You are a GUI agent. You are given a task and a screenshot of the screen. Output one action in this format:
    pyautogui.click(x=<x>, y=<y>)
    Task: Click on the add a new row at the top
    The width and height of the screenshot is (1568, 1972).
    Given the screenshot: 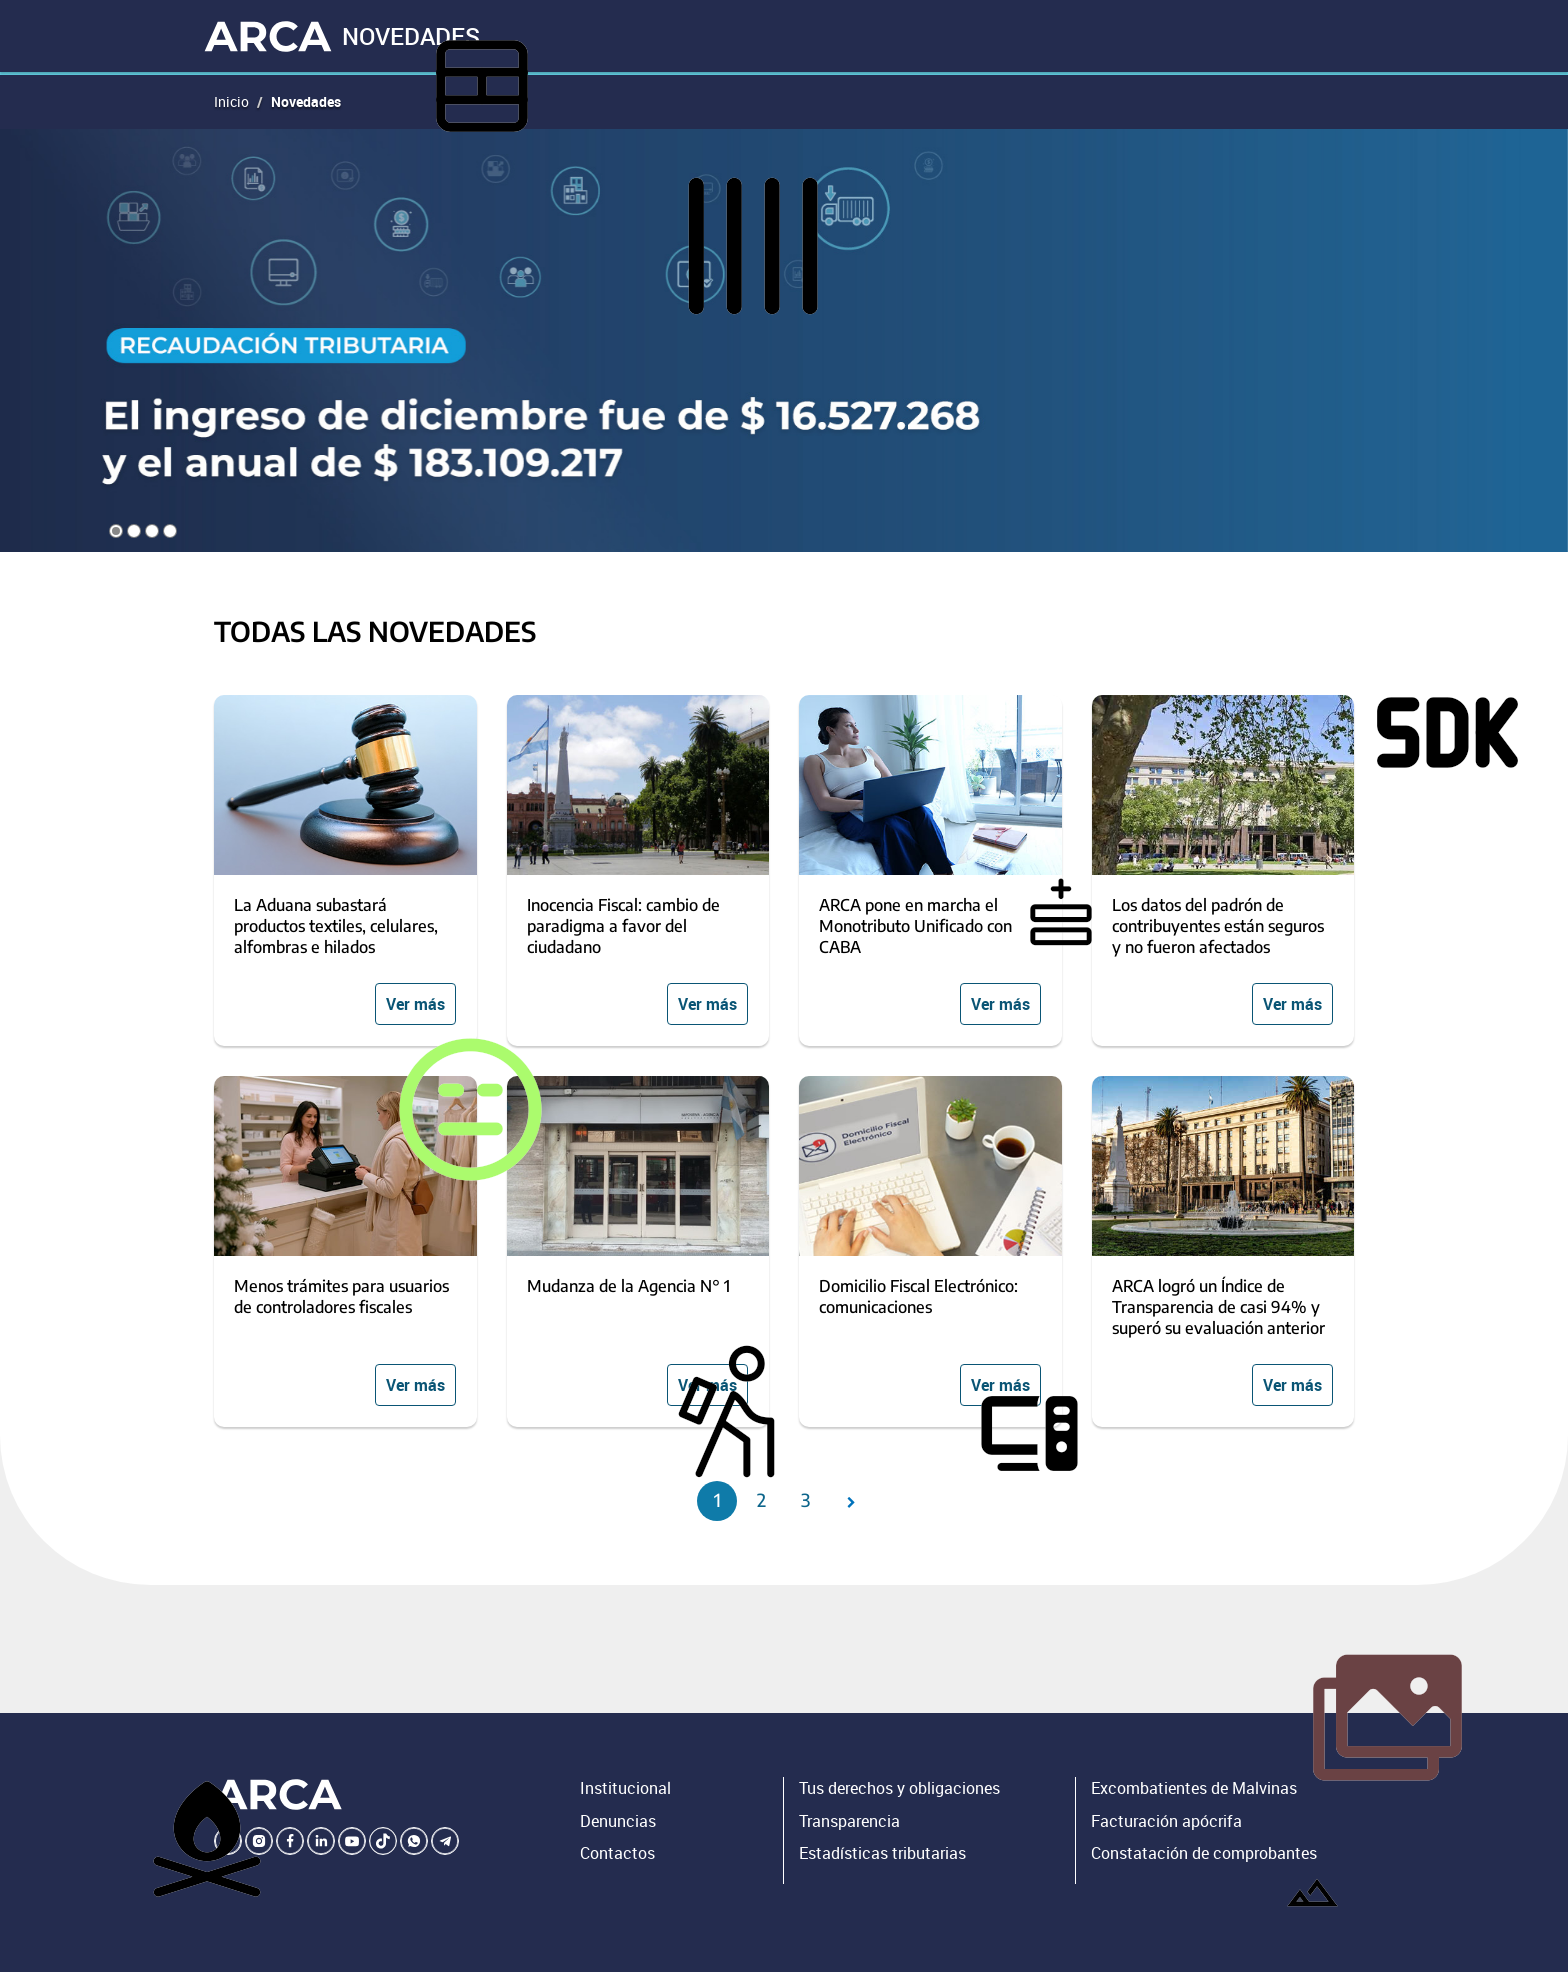 What is the action you would take?
    pyautogui.click(x=1061, y=917)
    